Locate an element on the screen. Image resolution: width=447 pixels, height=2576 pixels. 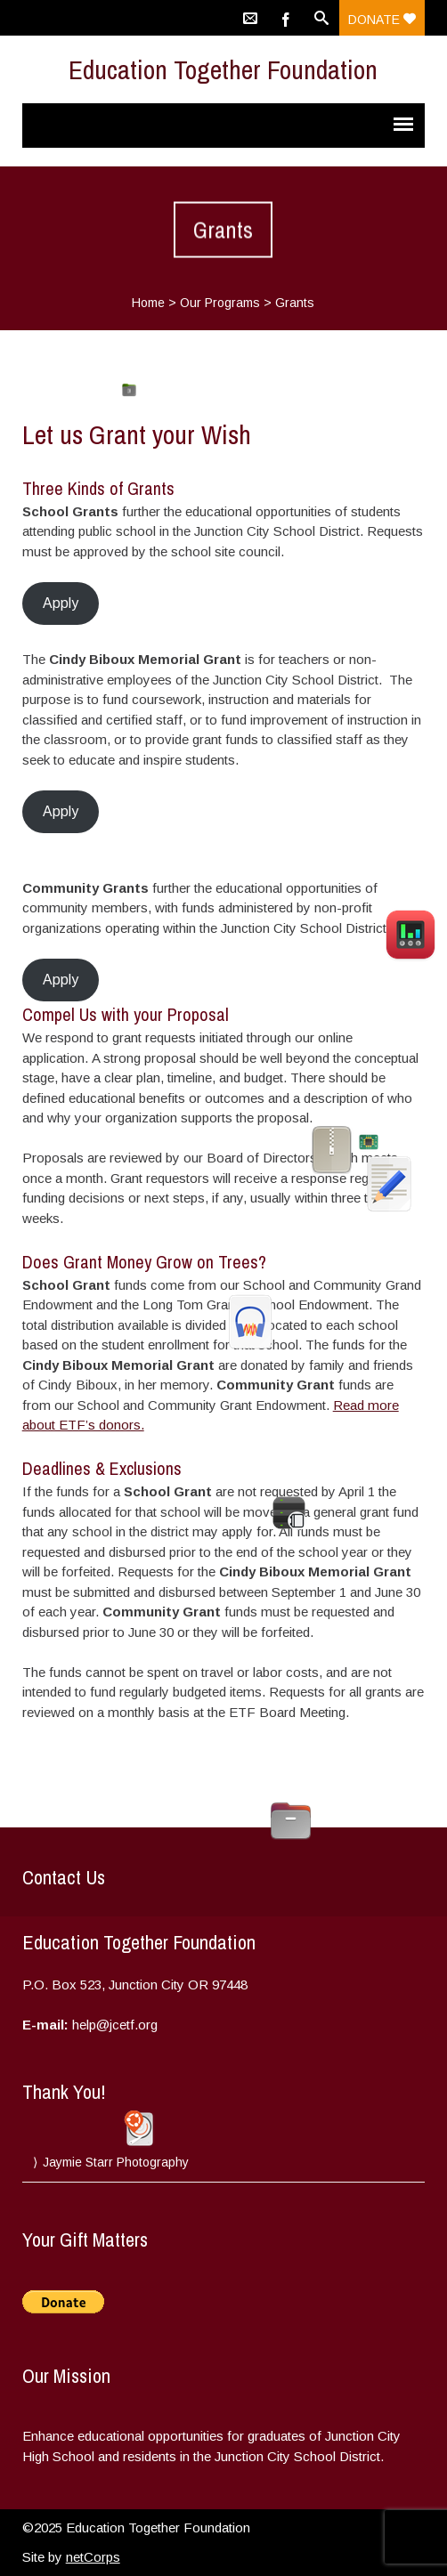
open the file manager application is located at coordinates (290, 1820).